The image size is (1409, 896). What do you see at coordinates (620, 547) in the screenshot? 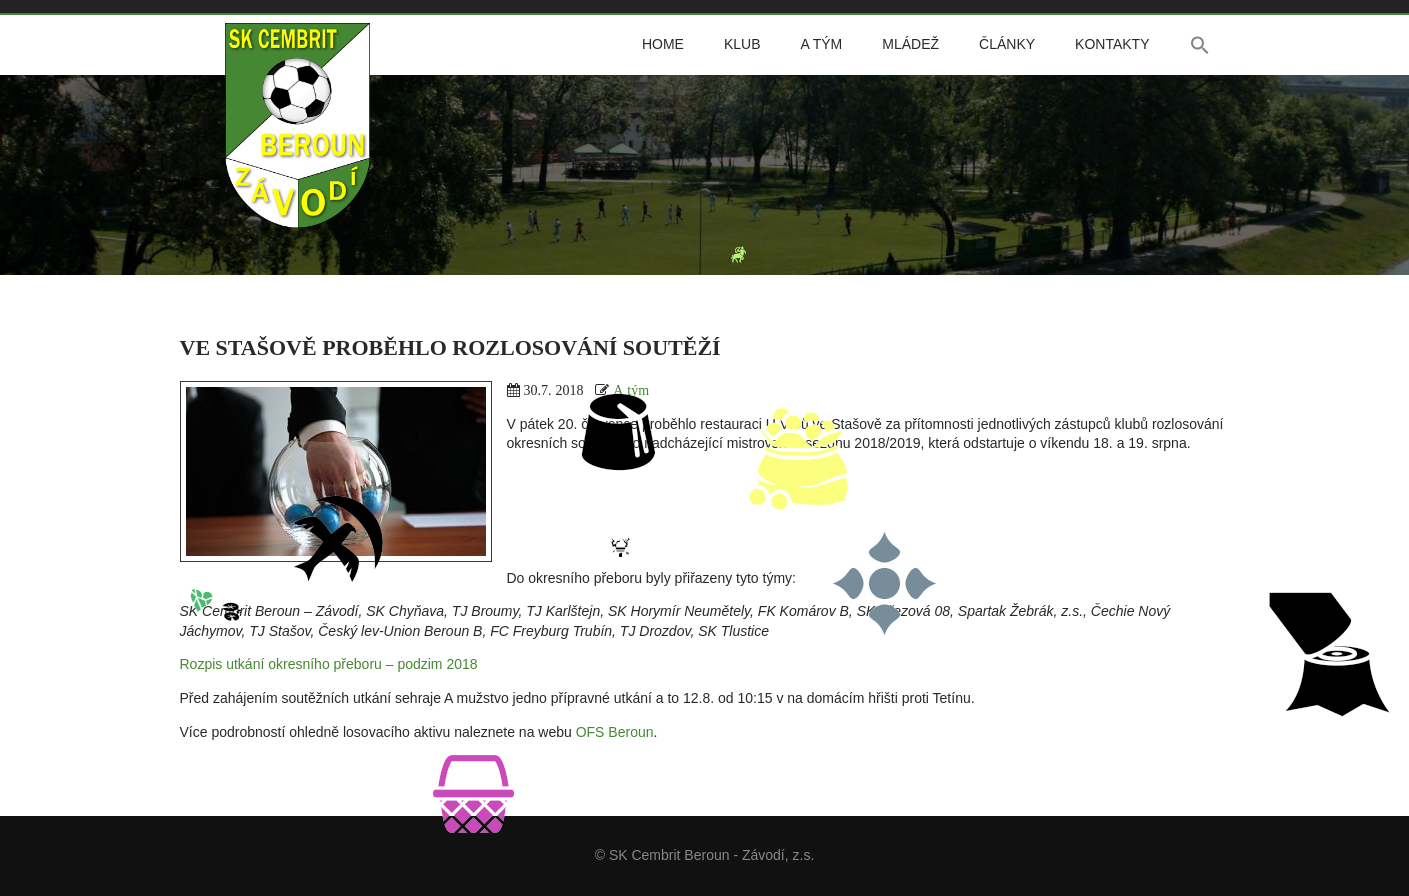
I see `activate electrical or energy-based ability` at bounding box center [620, 547].